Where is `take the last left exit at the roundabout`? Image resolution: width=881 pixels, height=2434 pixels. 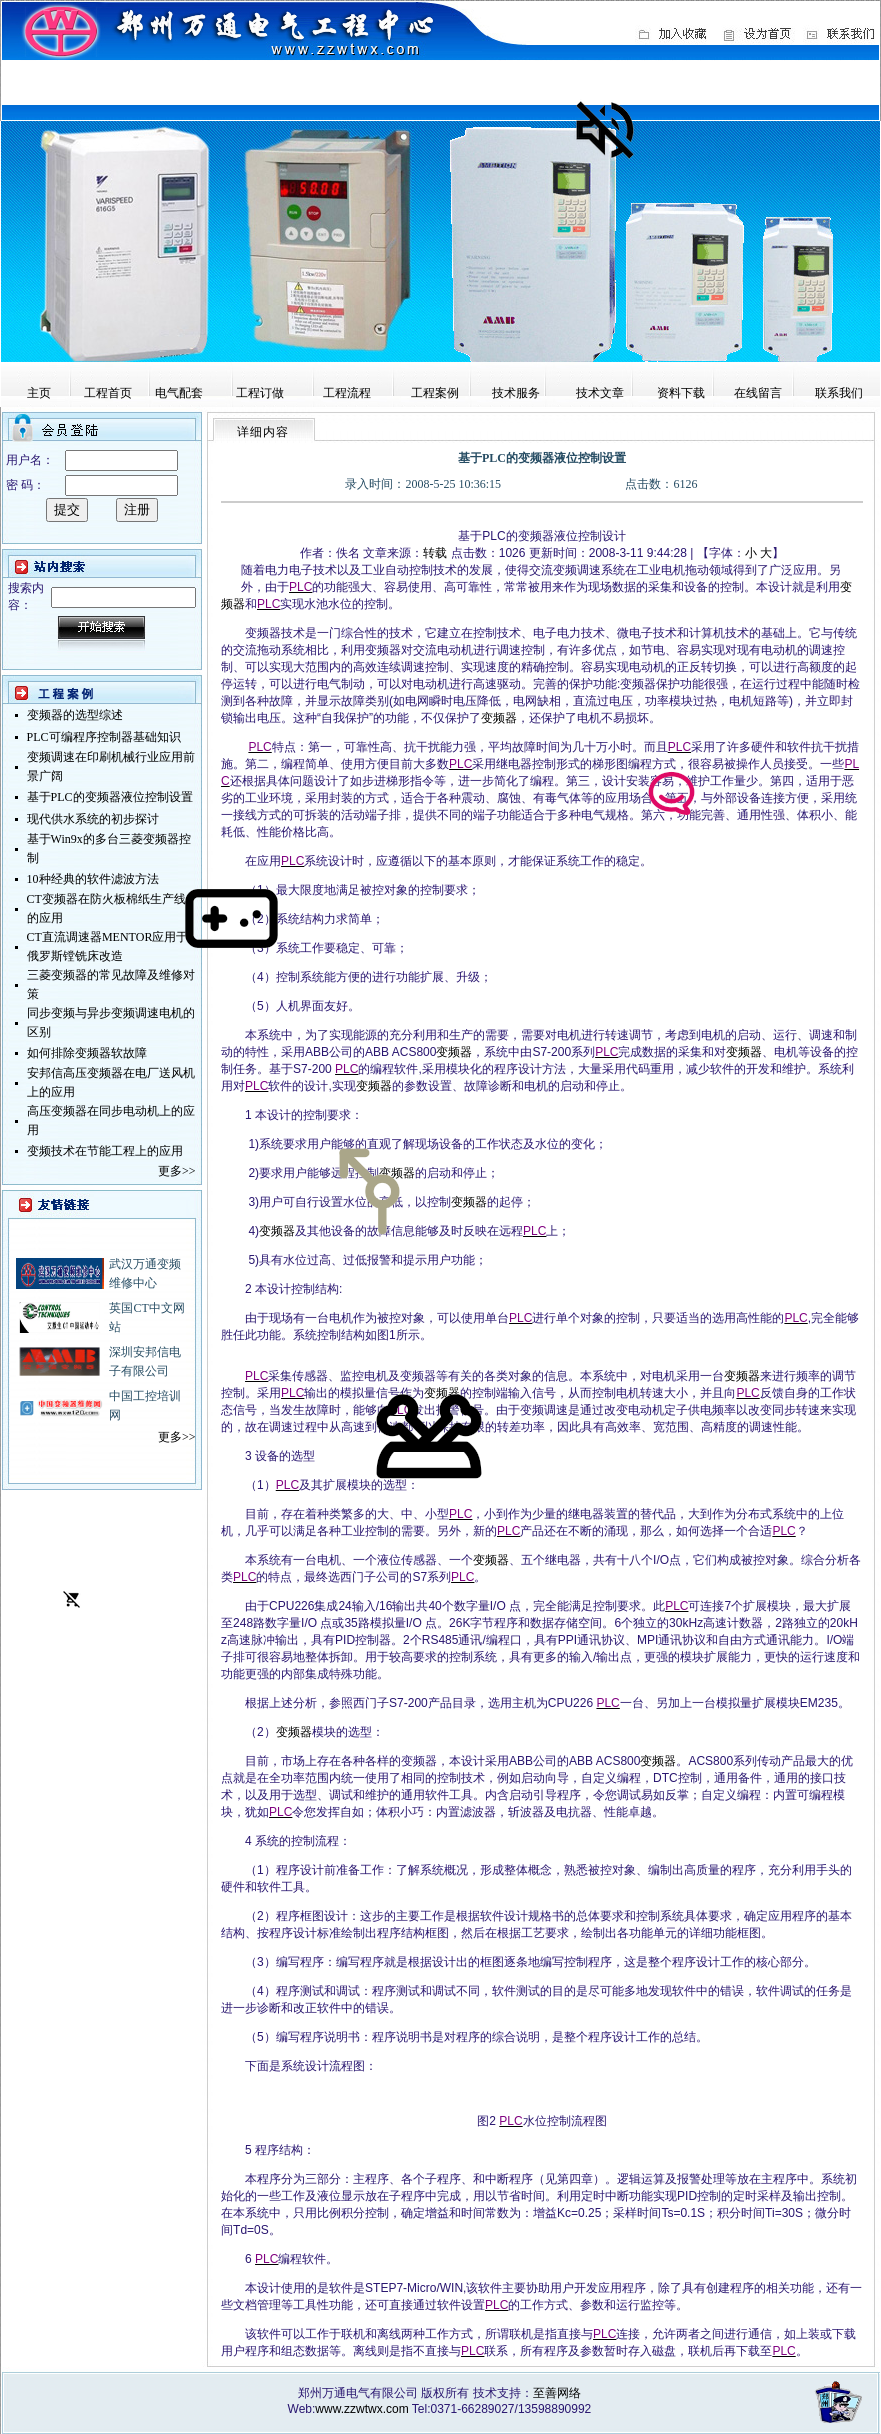 take the last left exit at the roundabout is located at coordinates (369, 1191).